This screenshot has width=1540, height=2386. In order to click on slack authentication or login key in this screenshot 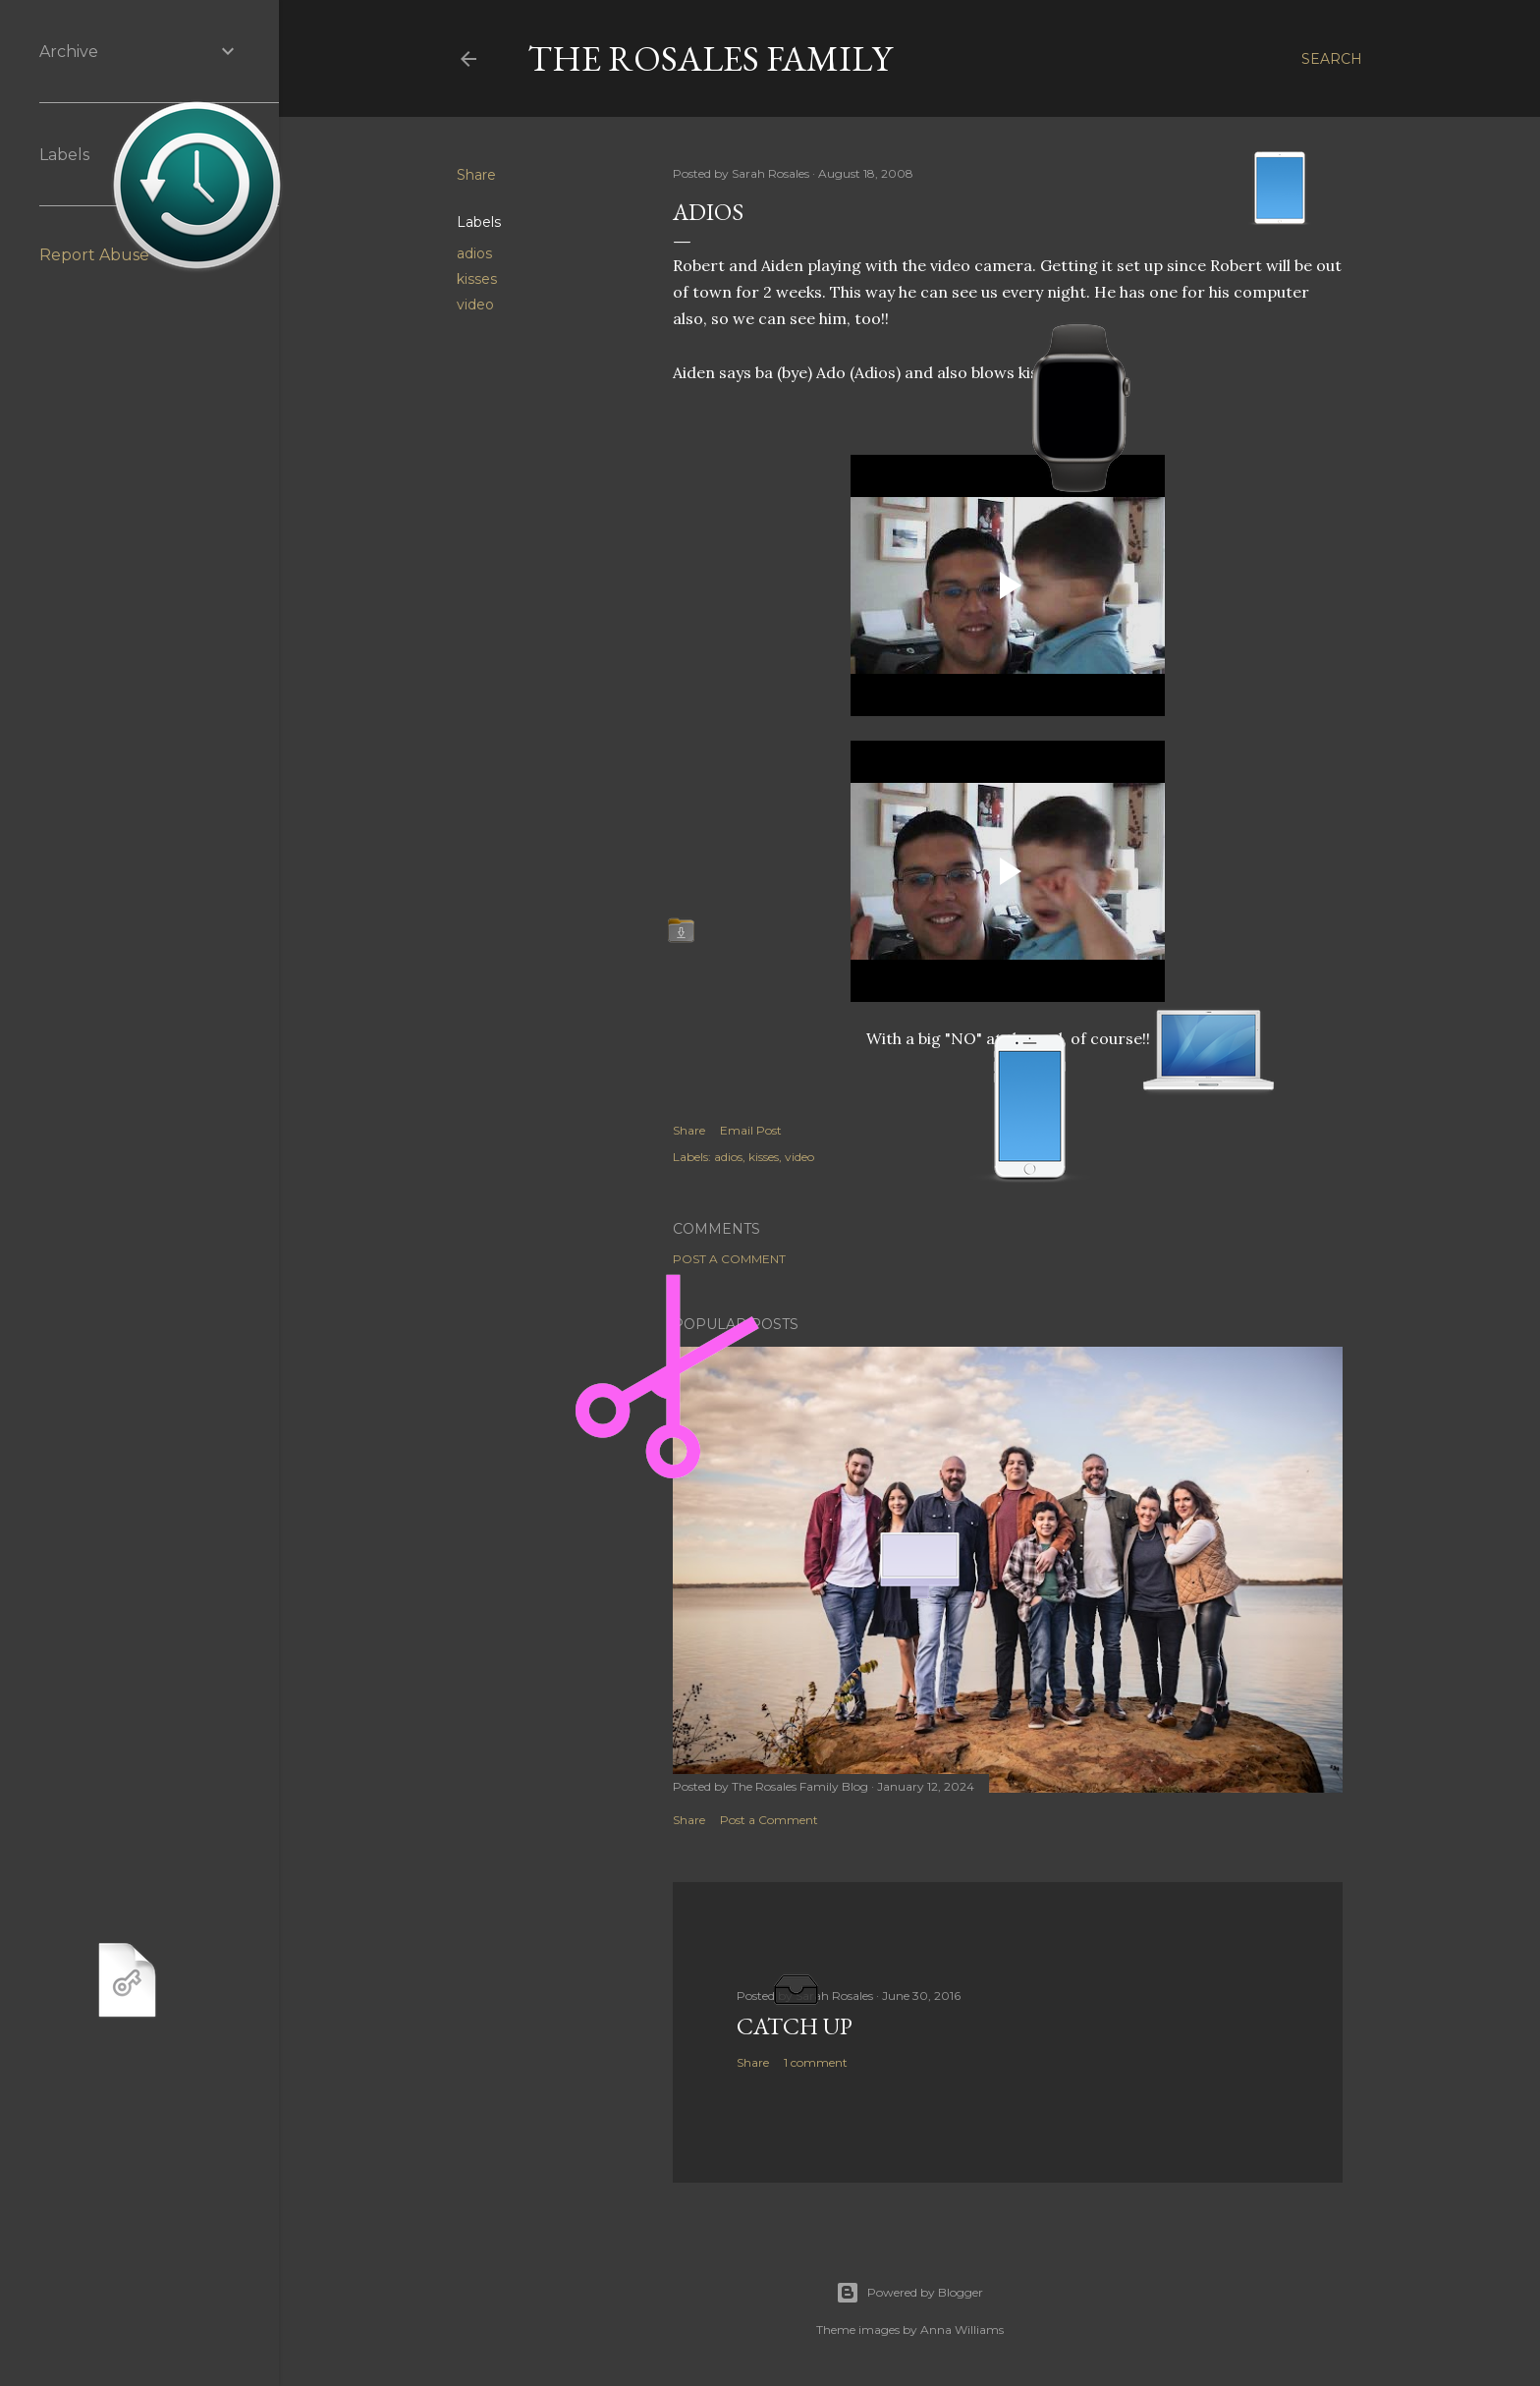, I will do `click(127, 1981)`.